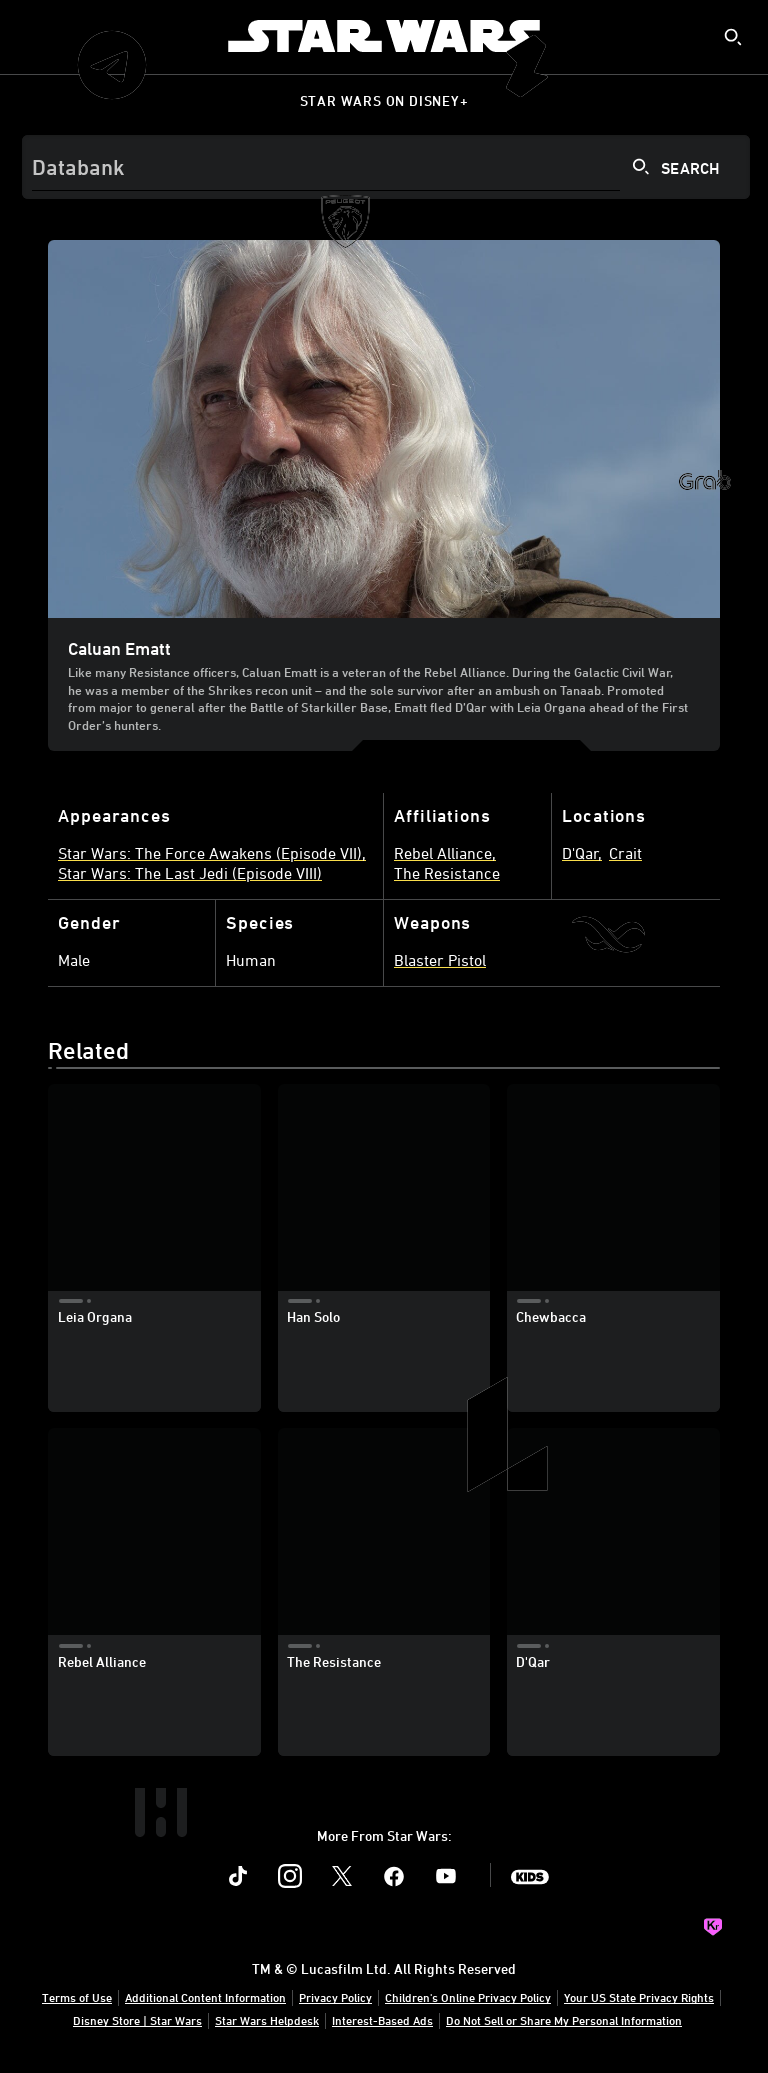  What do you see at coordinates (345, 221) in the screenshot?
I see `Peugeot brand logo` at bounding box center [345, 221].